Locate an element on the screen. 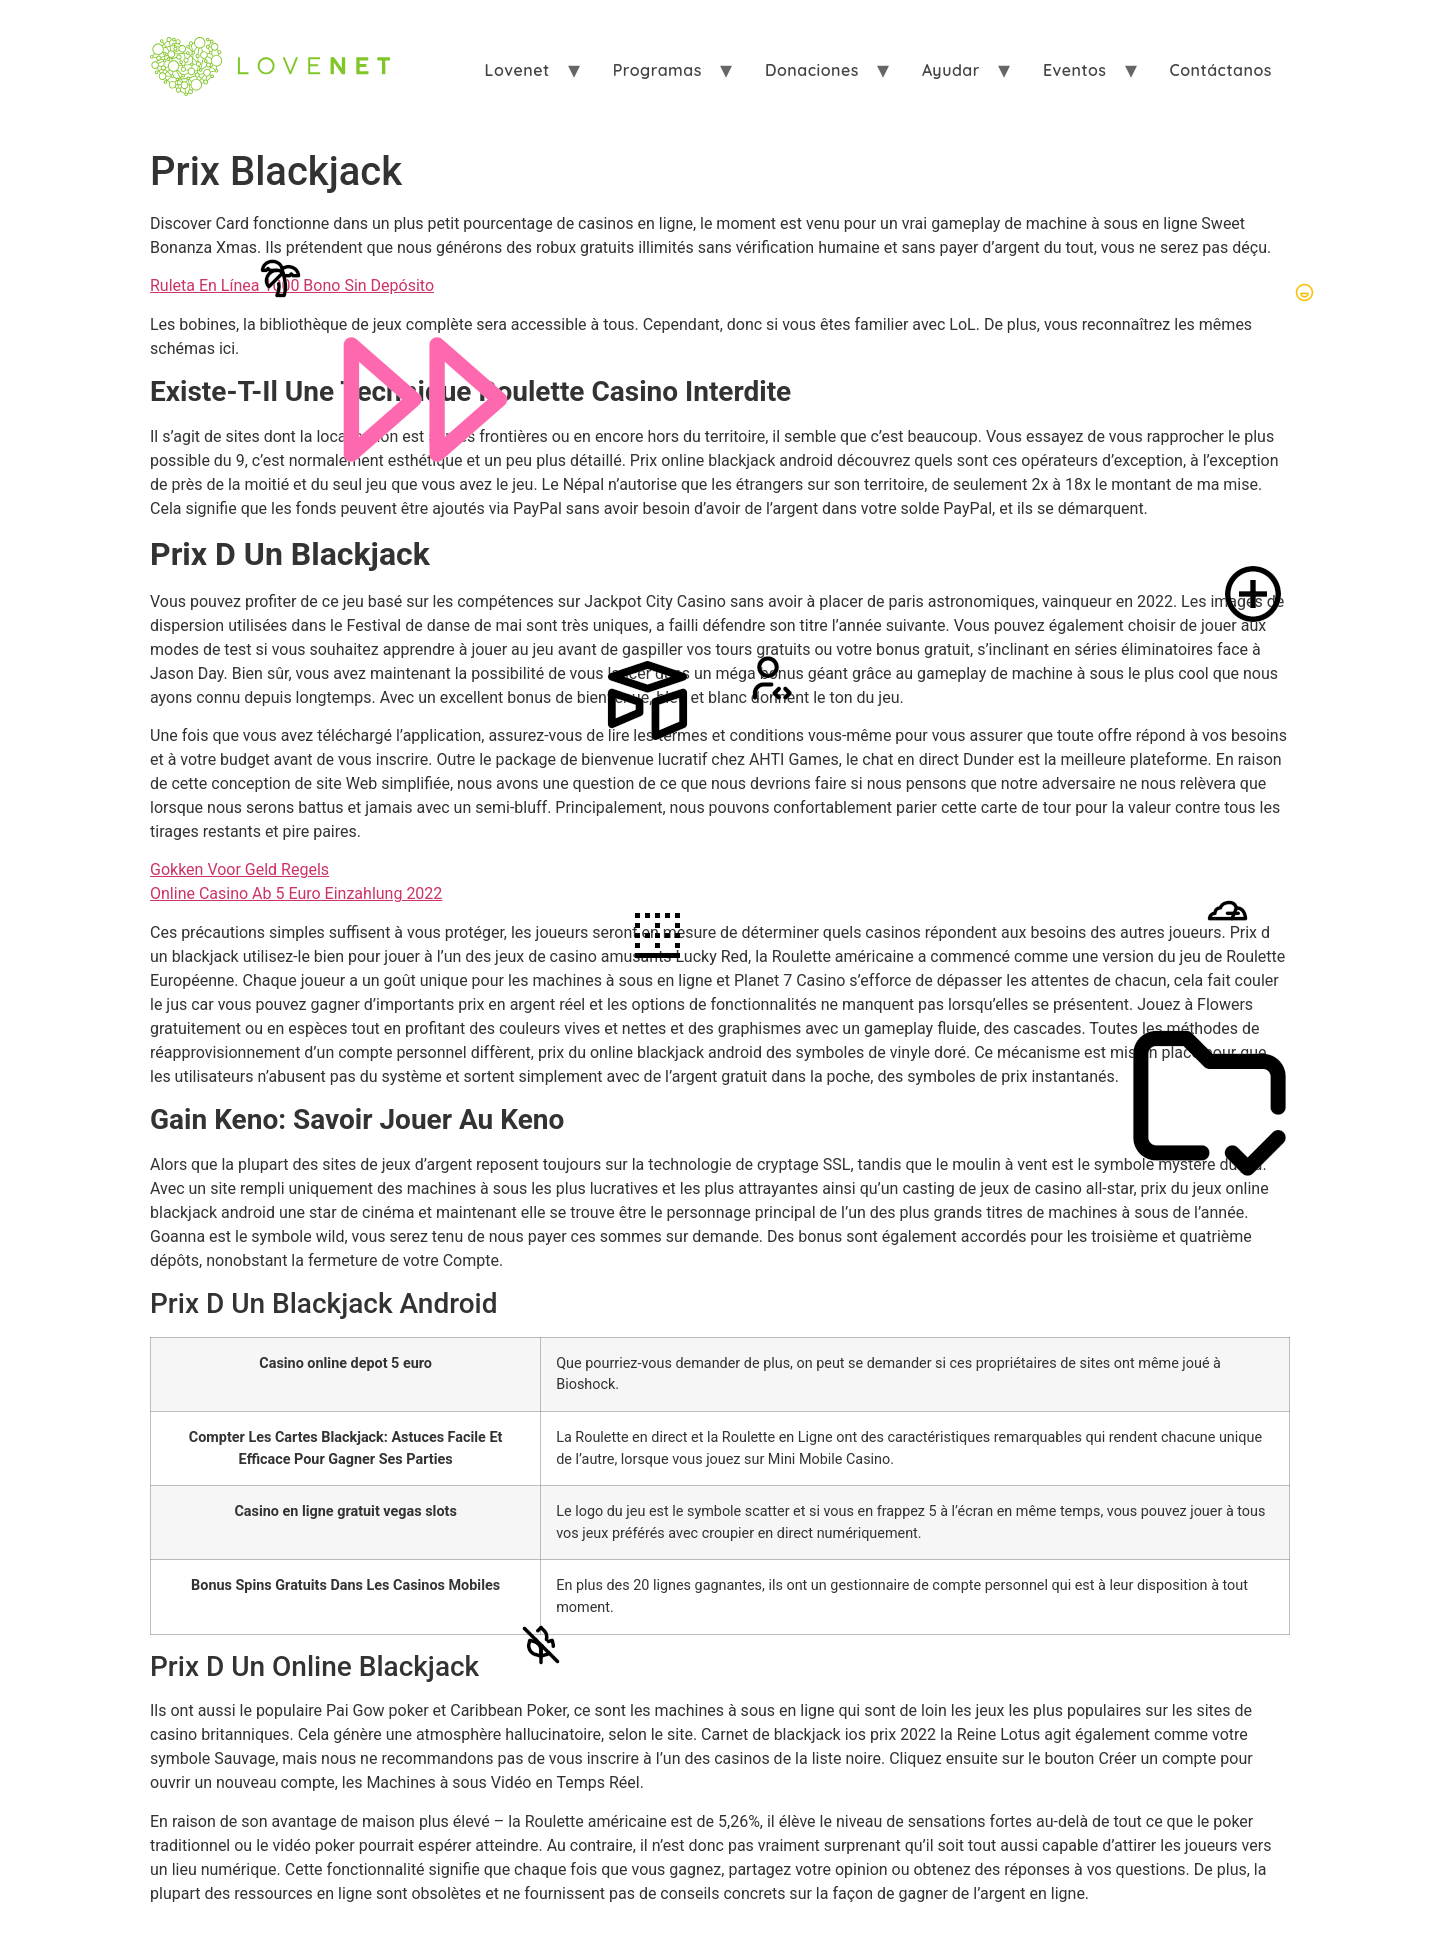 Image resolution: width=1440 pixels, height=1952 pixels. apply border to bottom edge of cell or table is located at coordinates (657, 935).